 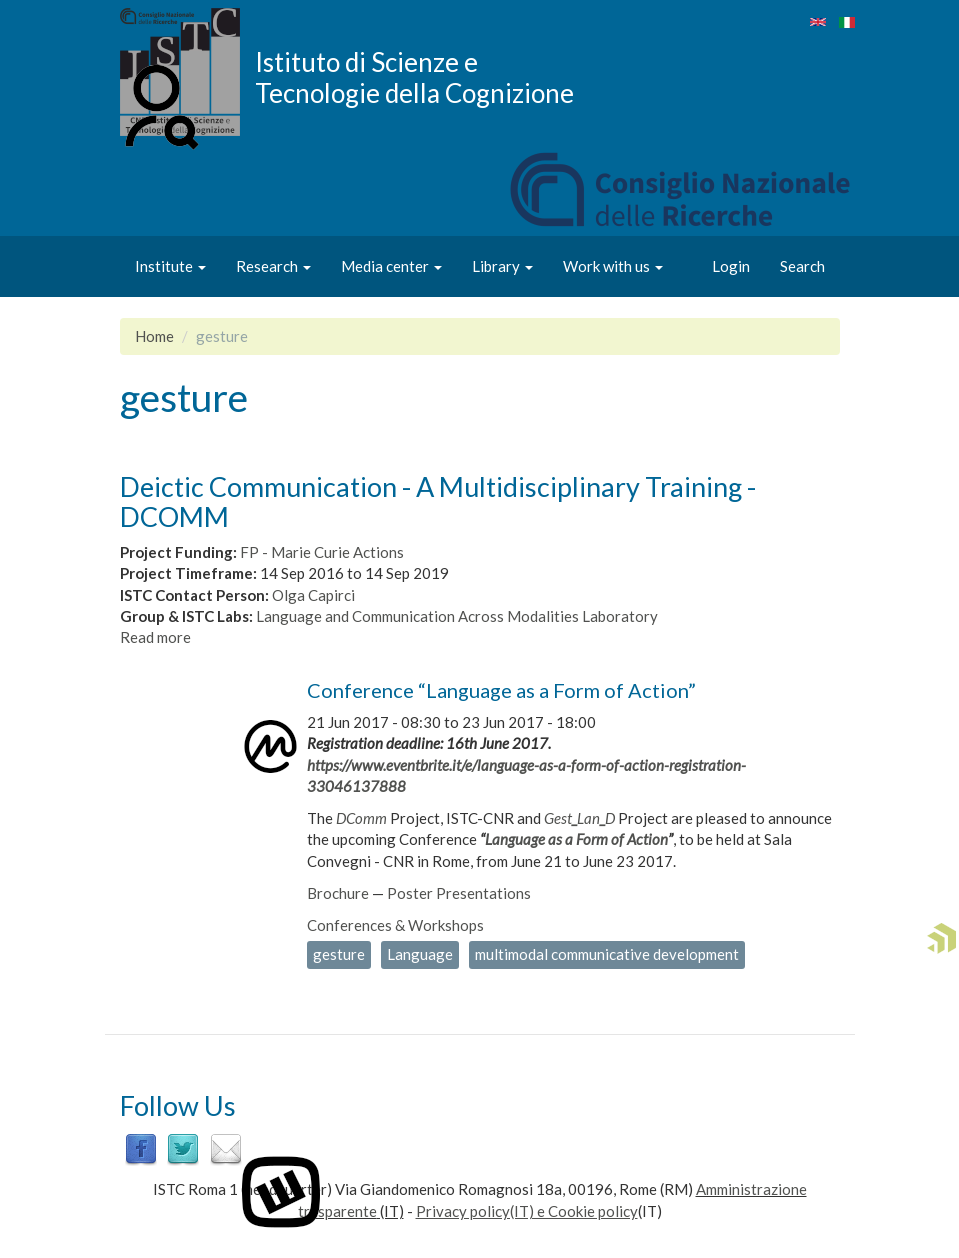 I want to click on open CoinMarketCap app, so click(x=270, y=746).